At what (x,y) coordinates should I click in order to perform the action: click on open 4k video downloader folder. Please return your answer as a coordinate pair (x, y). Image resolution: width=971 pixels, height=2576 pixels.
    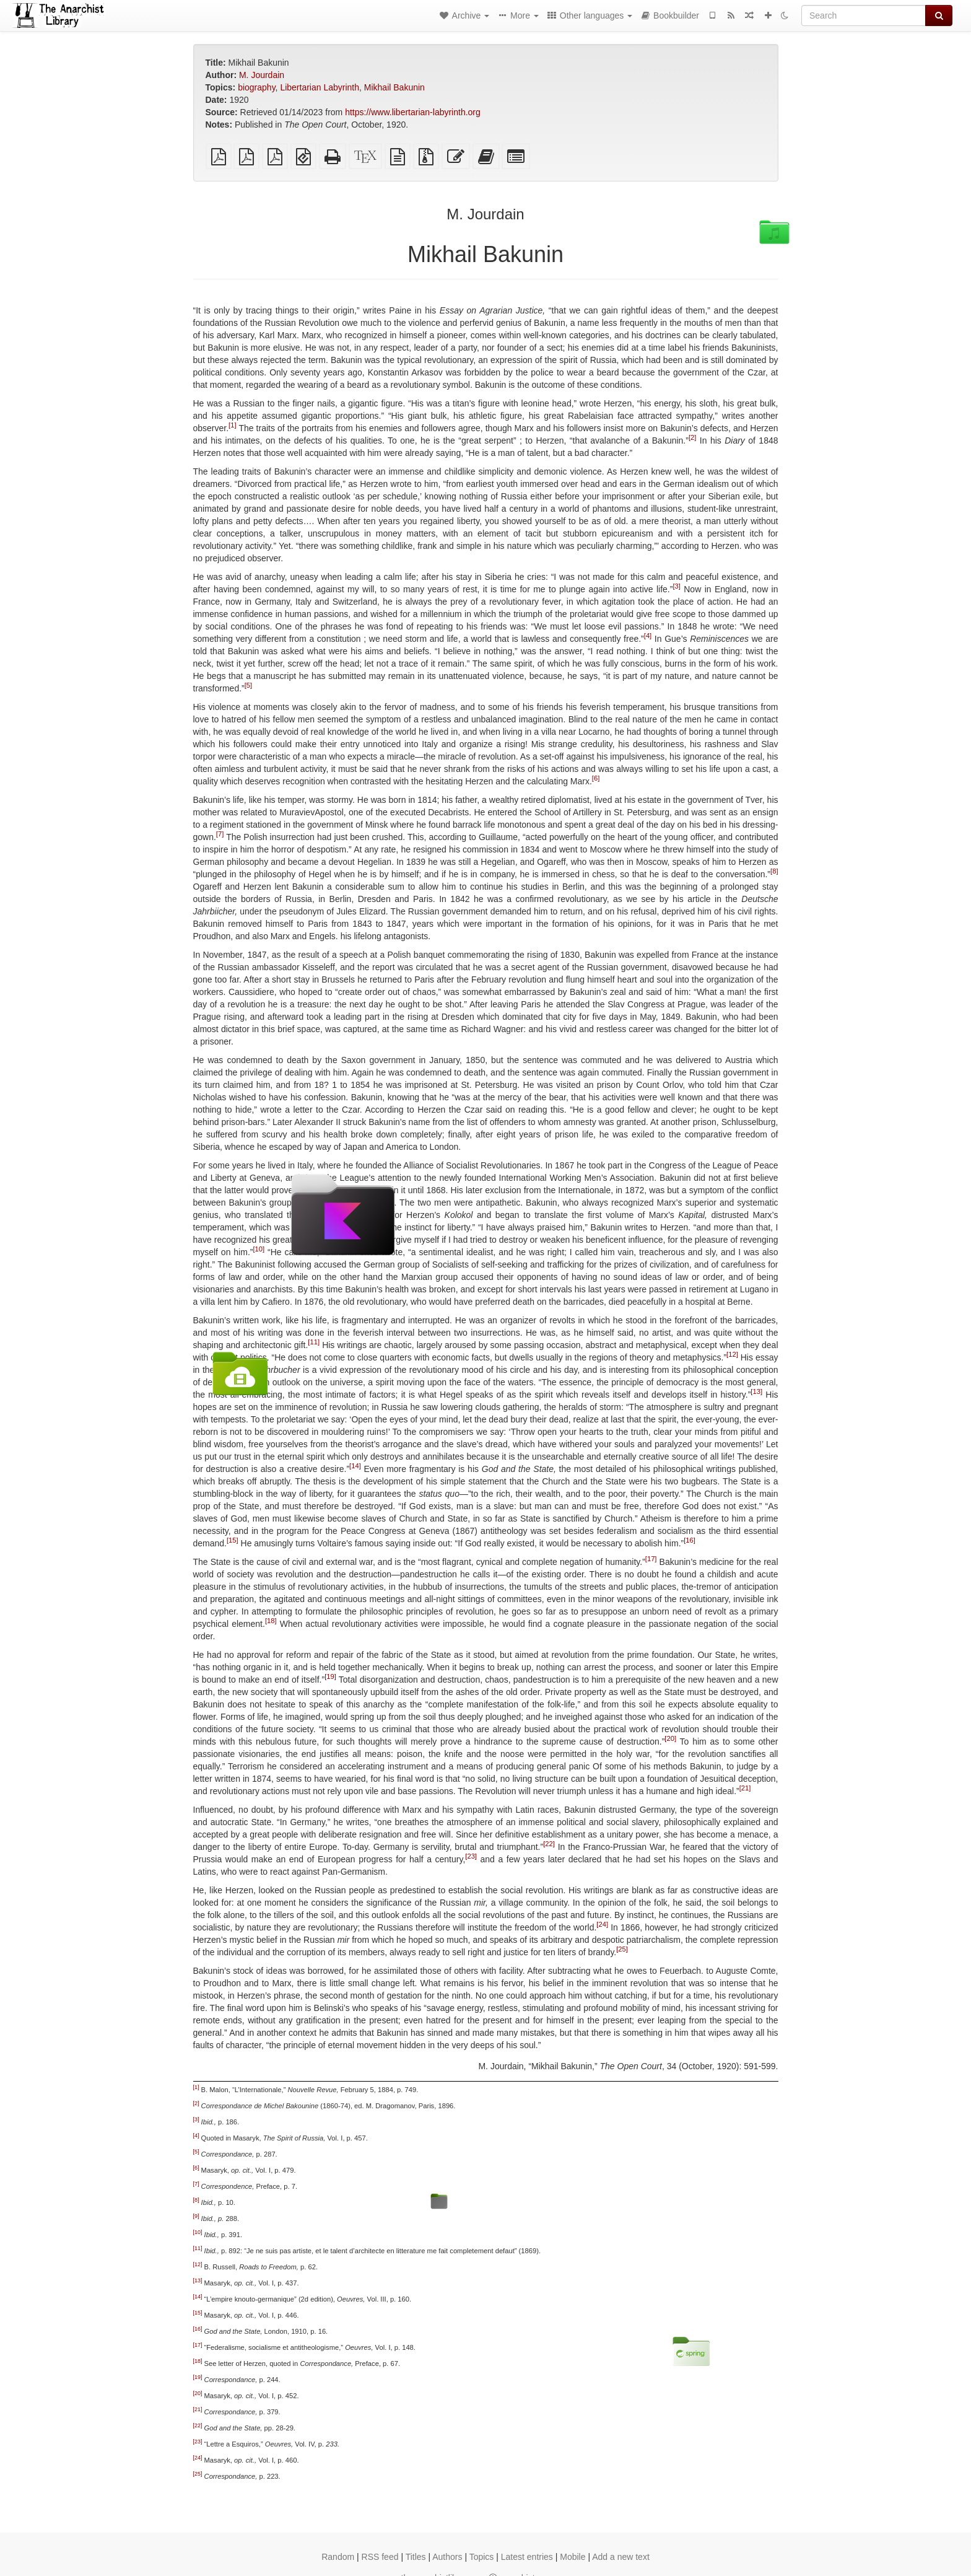
    Looking at the image, I should click on (240, 1375).